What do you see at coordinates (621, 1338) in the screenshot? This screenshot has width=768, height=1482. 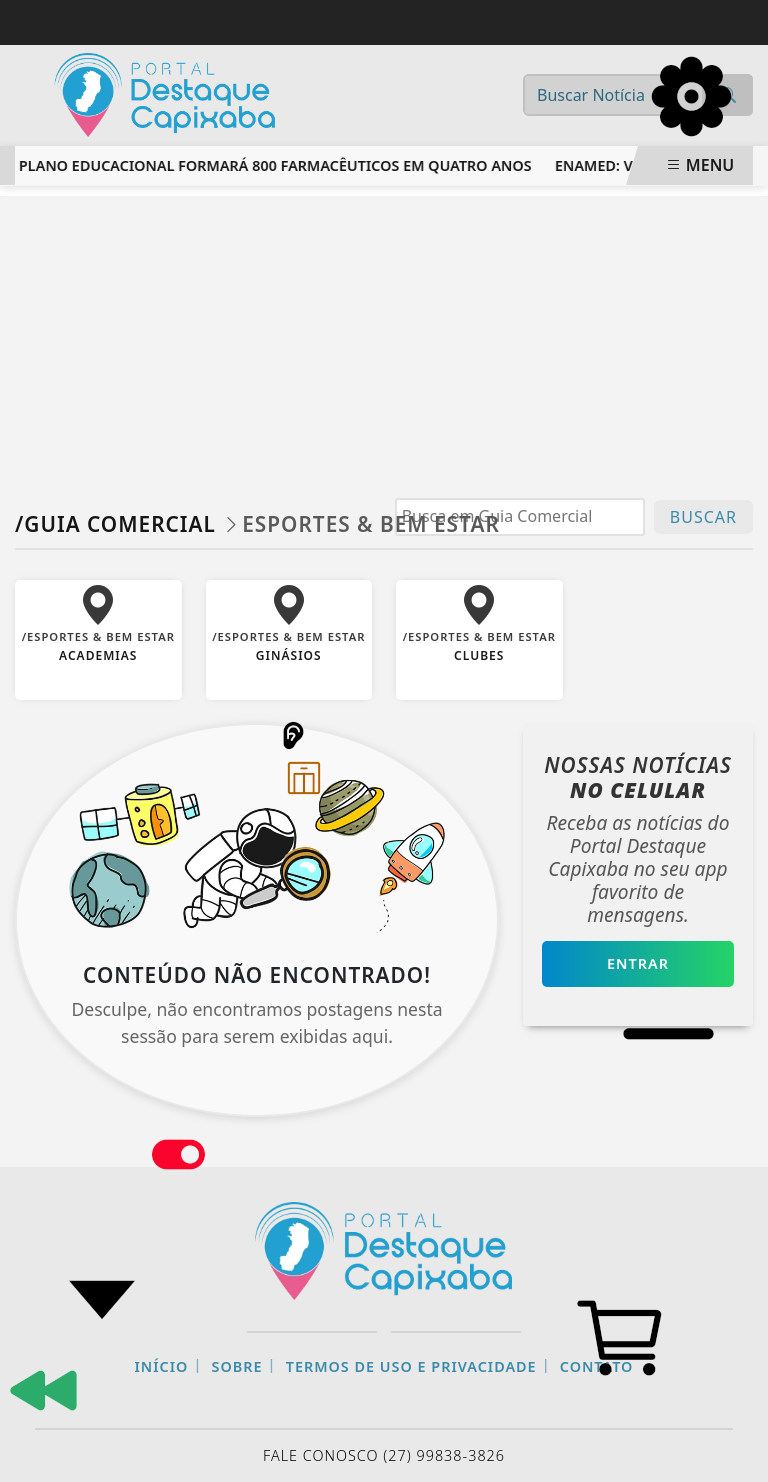 I see `view your shopping cart` at bounding box center [621, 1338].